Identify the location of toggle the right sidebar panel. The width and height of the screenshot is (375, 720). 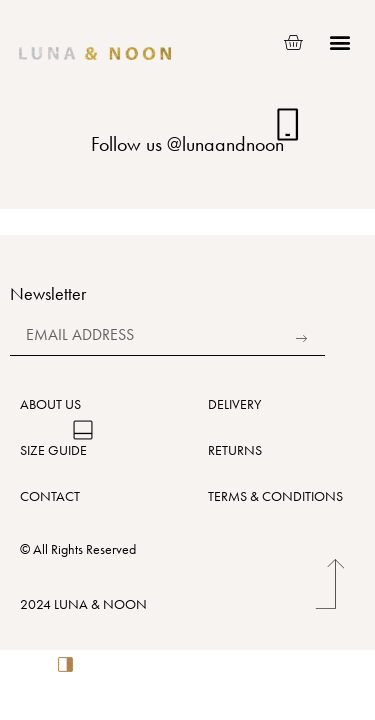
(65, 664).